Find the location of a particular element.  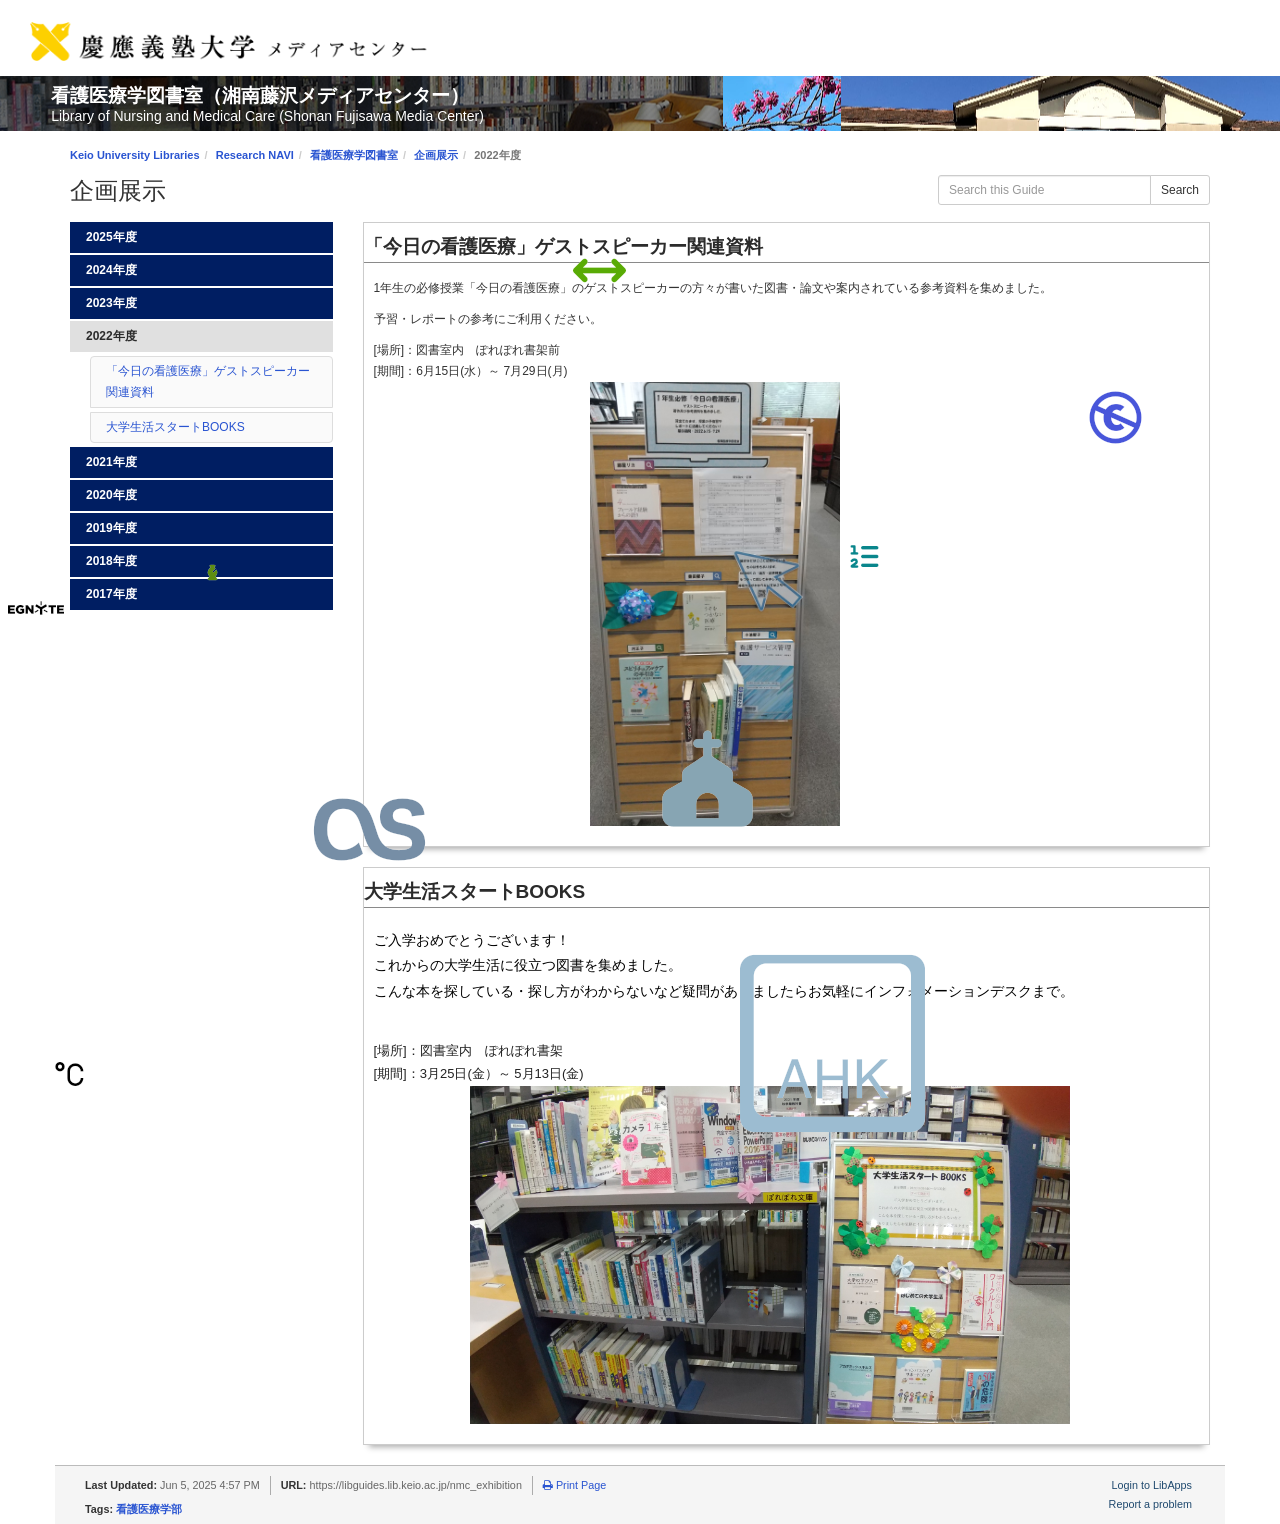

open Last.fm app is located at coordinates (369, 829).